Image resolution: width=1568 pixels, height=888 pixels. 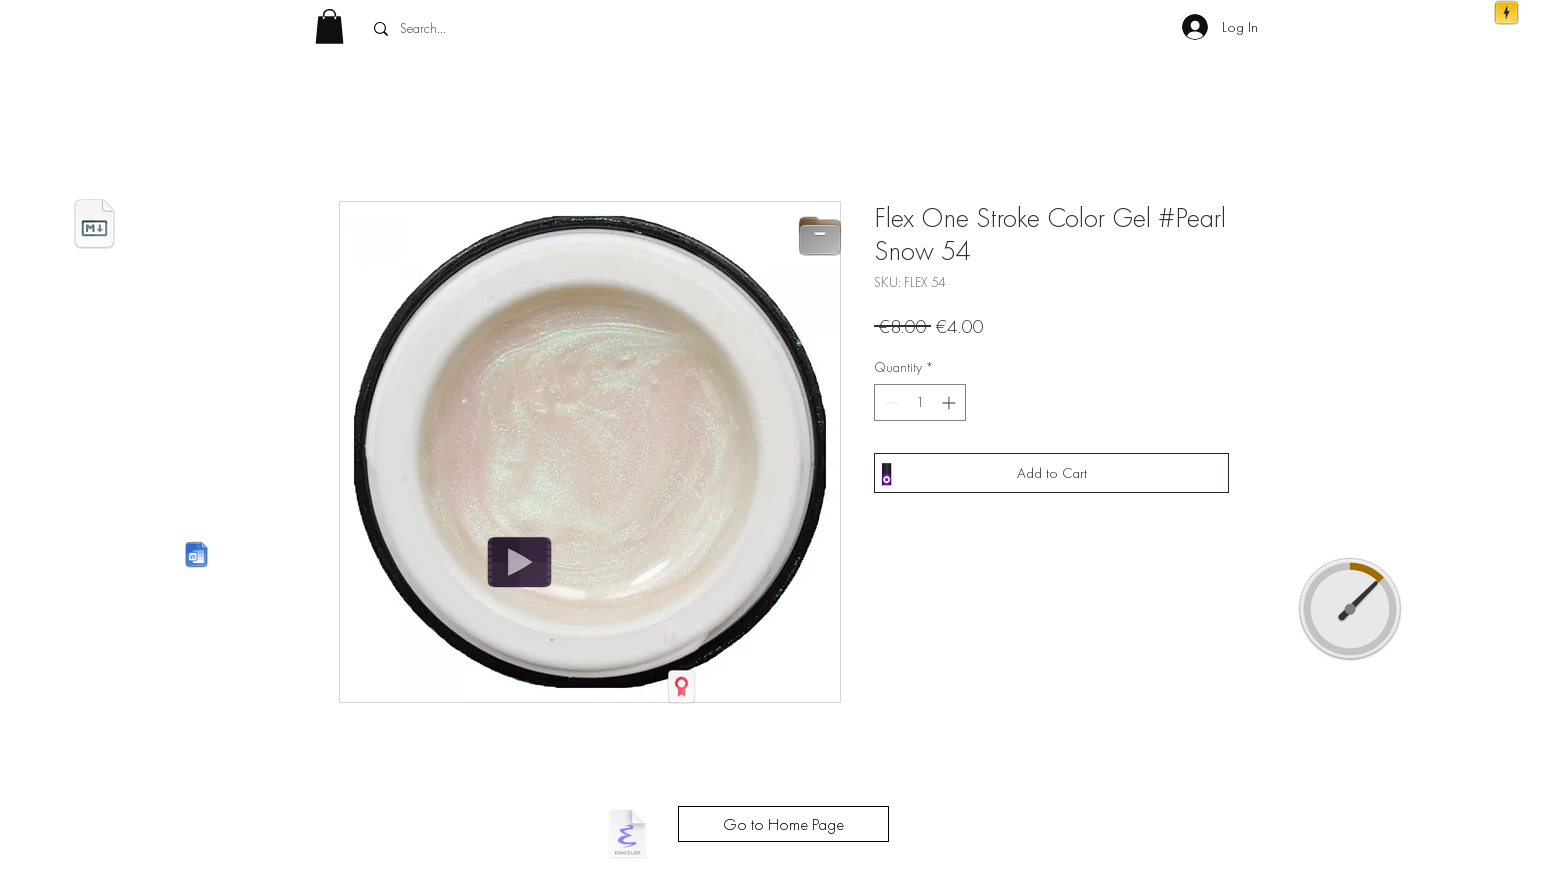 What do you see at coordinates (94, 223) in the screenshot?
I see `a markdown text file` at bounding box center [94, 223].